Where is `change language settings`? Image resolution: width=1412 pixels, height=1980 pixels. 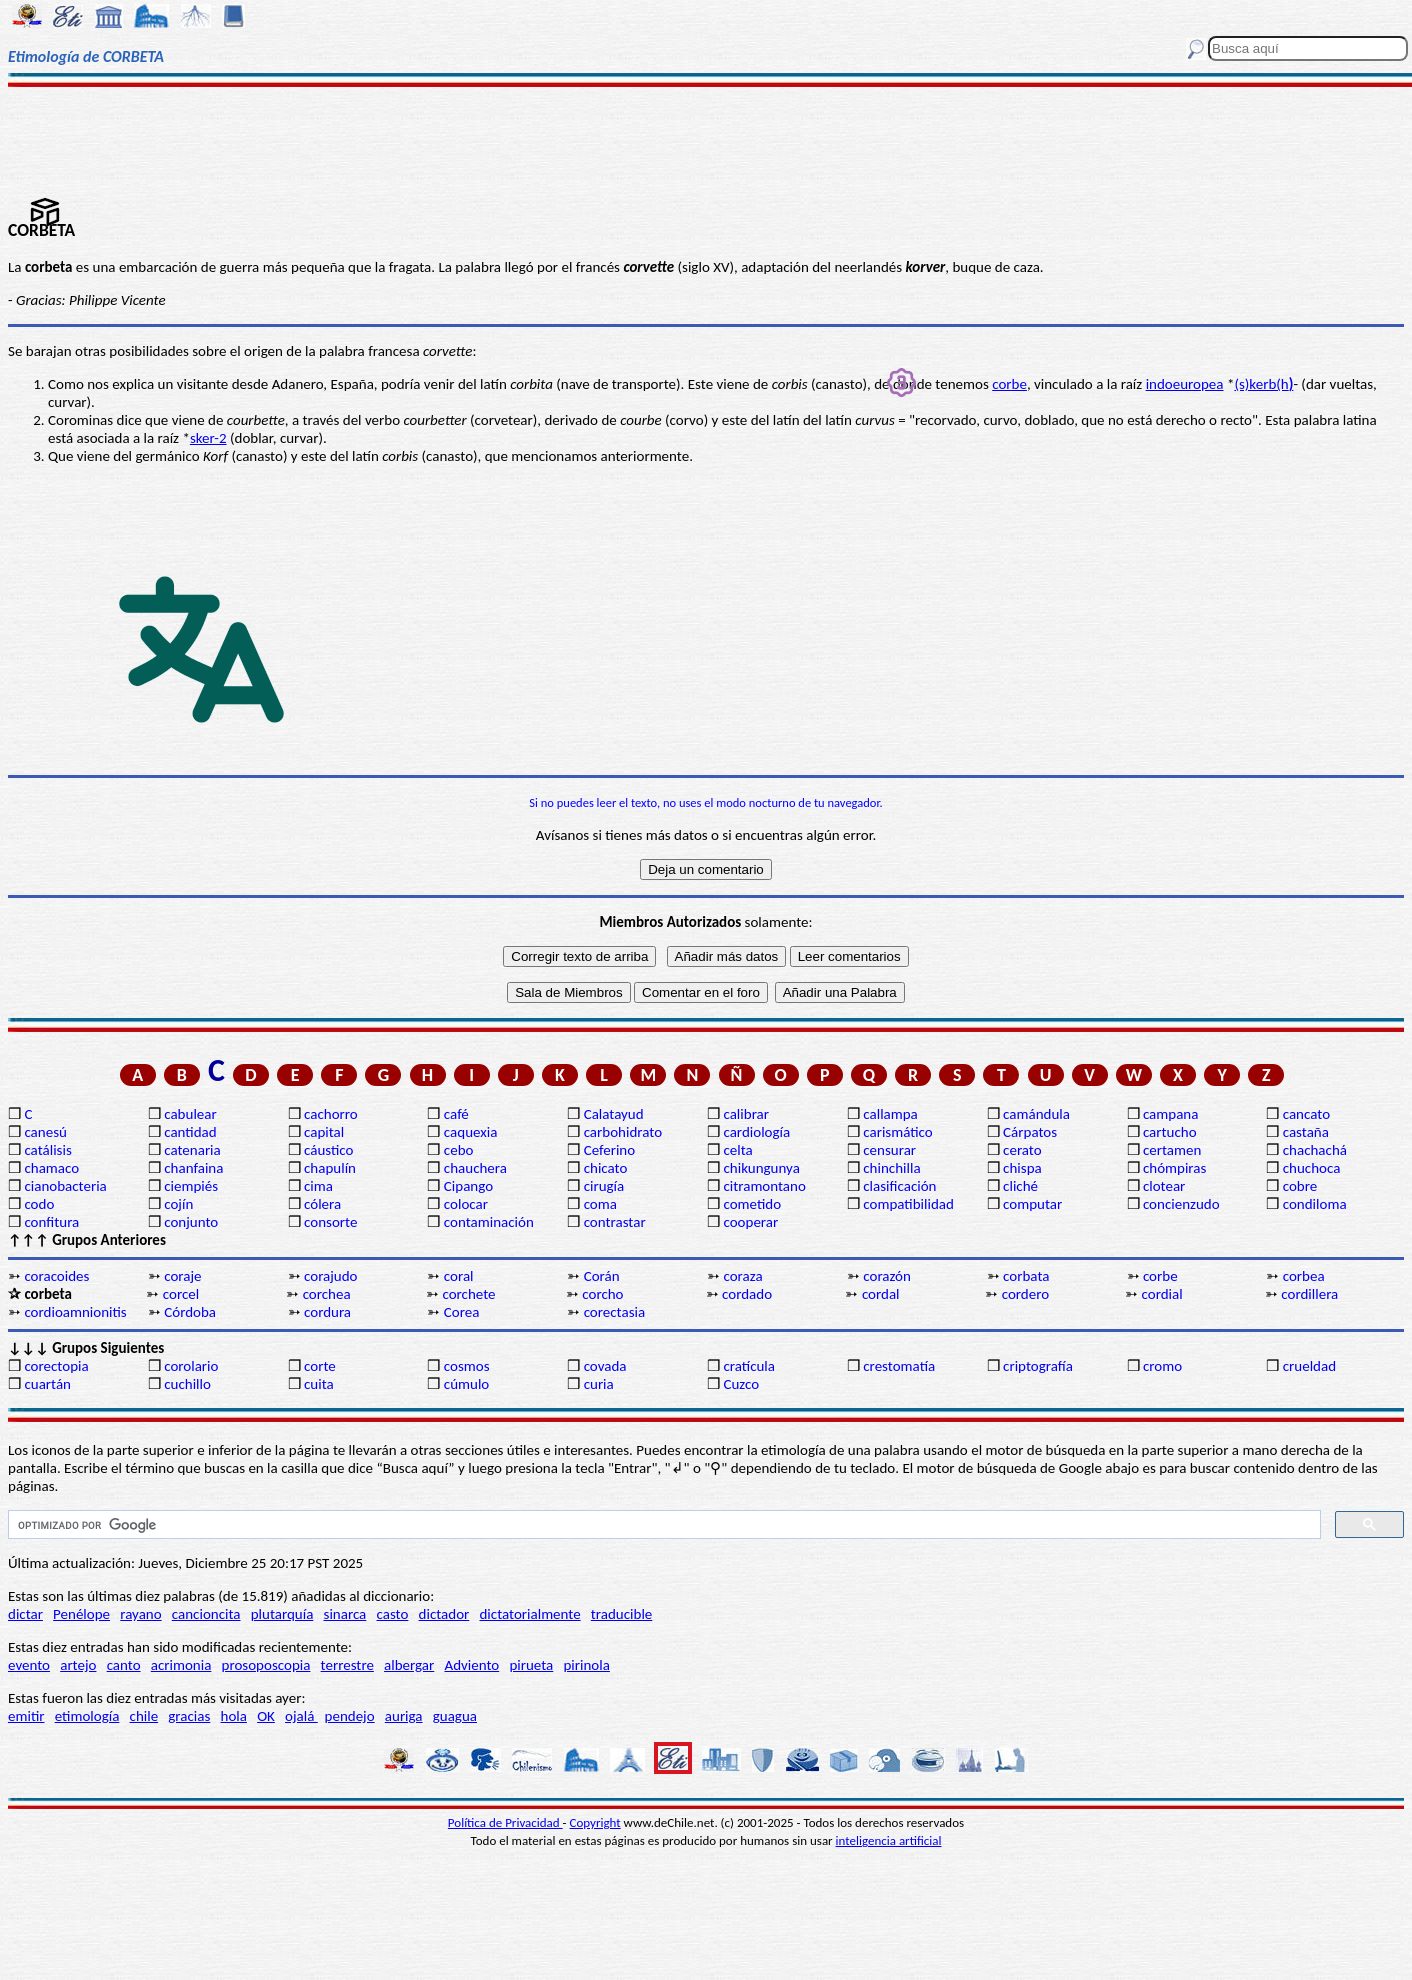
change language settings is located at coordinates (201, 649).